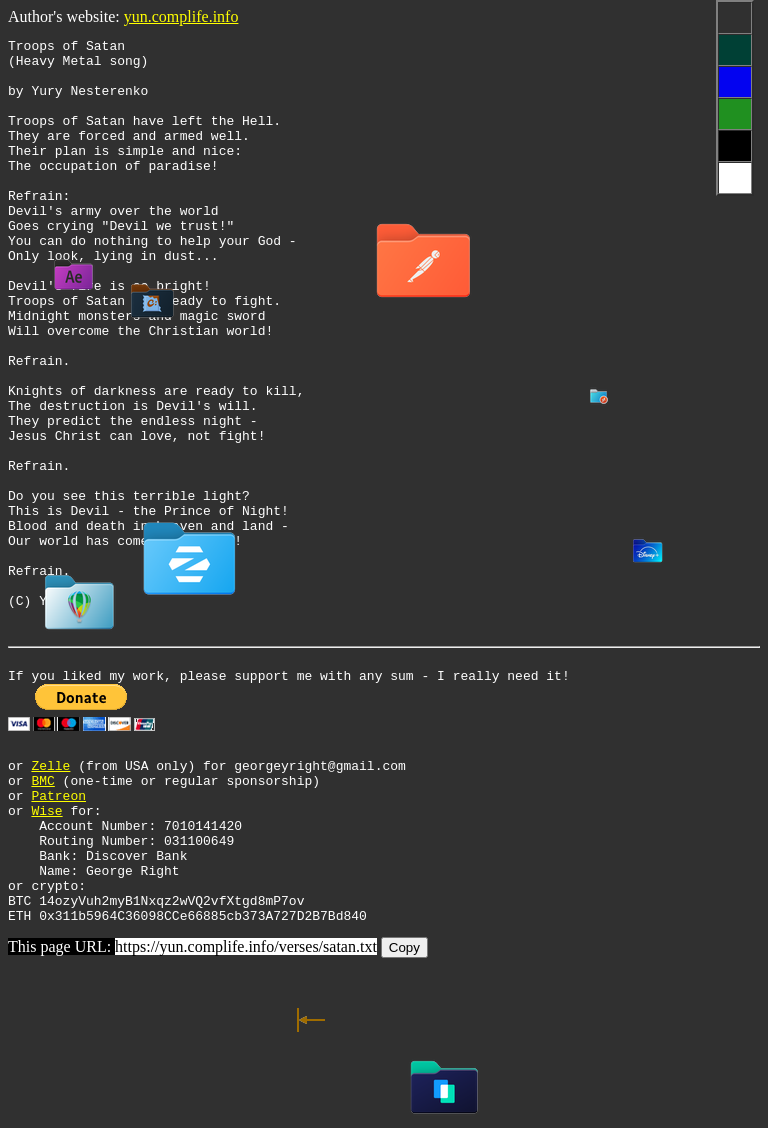 The width and height of the screenshot is (768, 1128). I want to click on open wondershare mobiletrans files folder, so click(444, 1089).